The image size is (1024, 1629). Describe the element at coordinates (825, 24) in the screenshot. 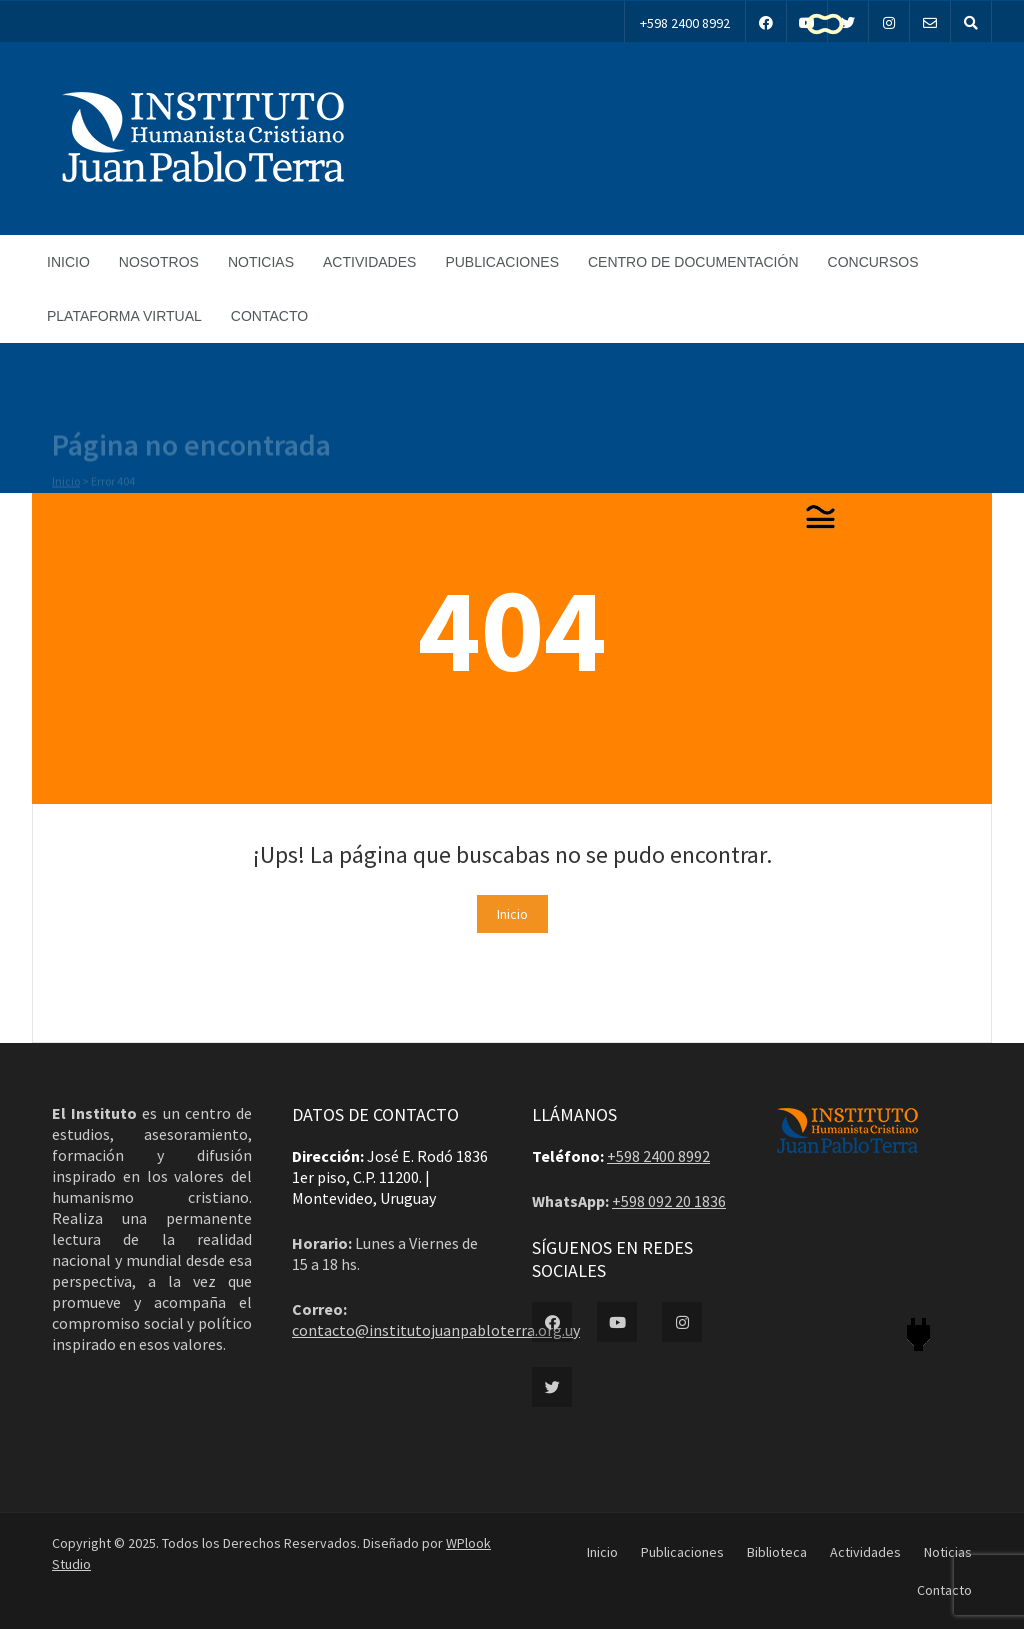

I see `peanut app logo or brand icon` at that location.